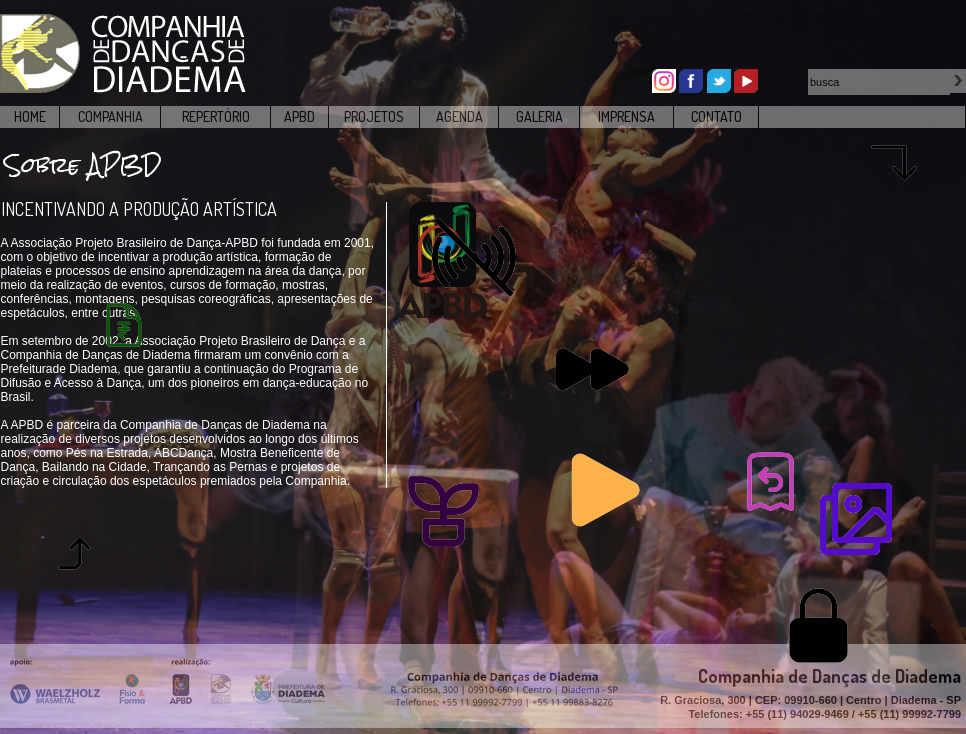  What do you see at coordinates (74, 553) in the screenshot?
I see `navigate forward and up in a directory` at bounding box center [74, 553].